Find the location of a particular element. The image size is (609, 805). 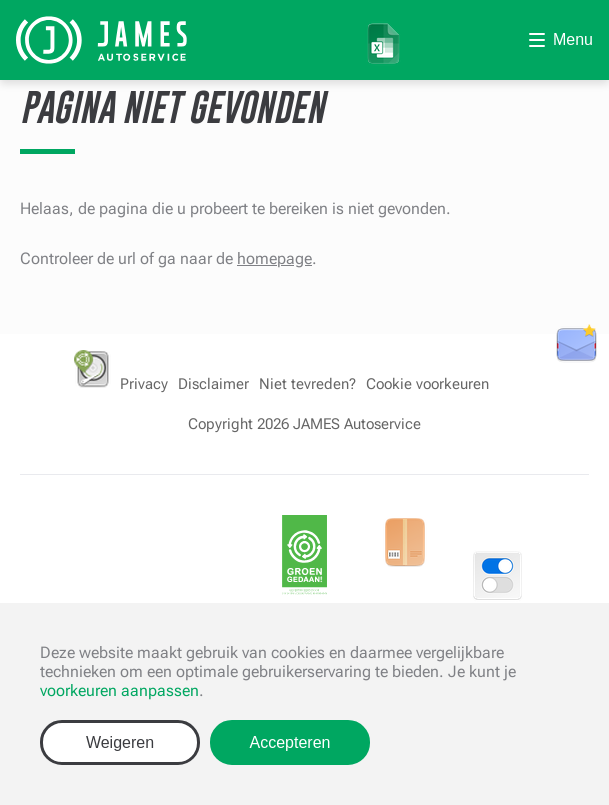

open a microsoft excel spreadsheet file is located at coordinates (383, 43).